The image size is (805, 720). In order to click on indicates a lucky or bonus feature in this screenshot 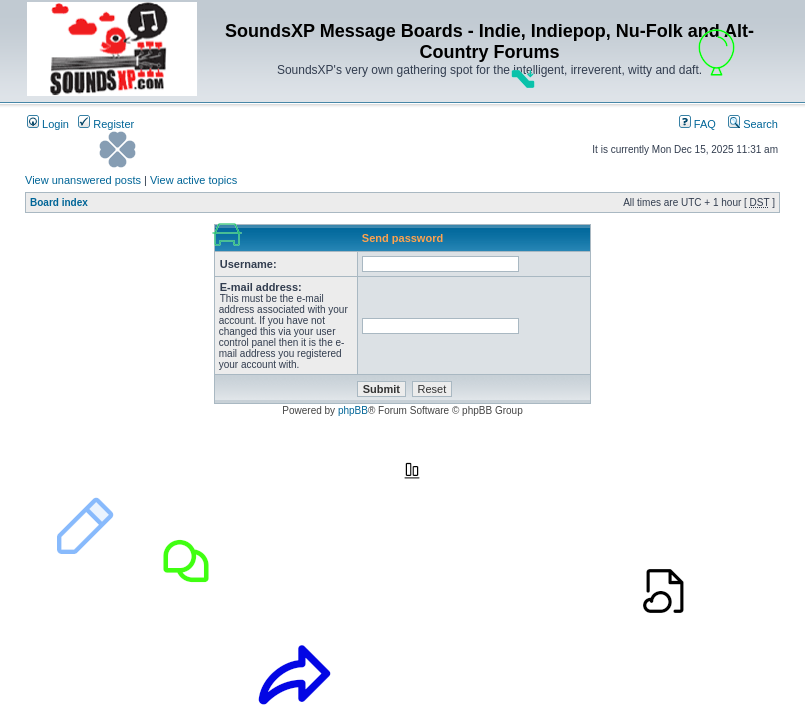, I will do `click(117, 149)`.